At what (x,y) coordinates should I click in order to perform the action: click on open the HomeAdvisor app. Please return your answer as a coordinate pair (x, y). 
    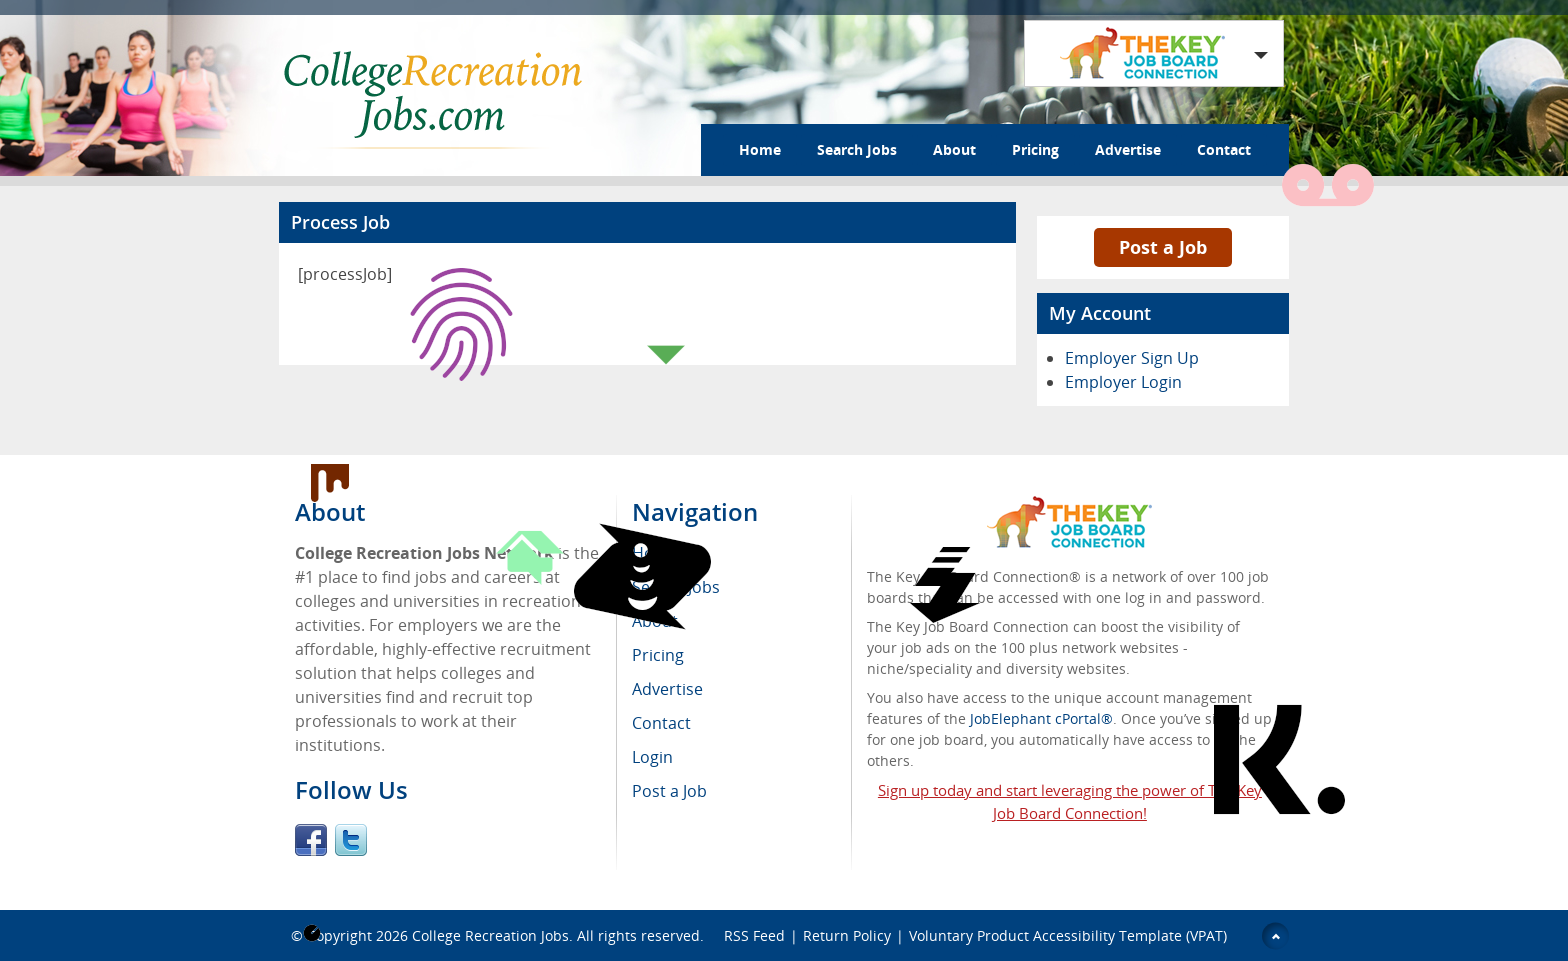
    Looking at the image, I should click on (530, 558).